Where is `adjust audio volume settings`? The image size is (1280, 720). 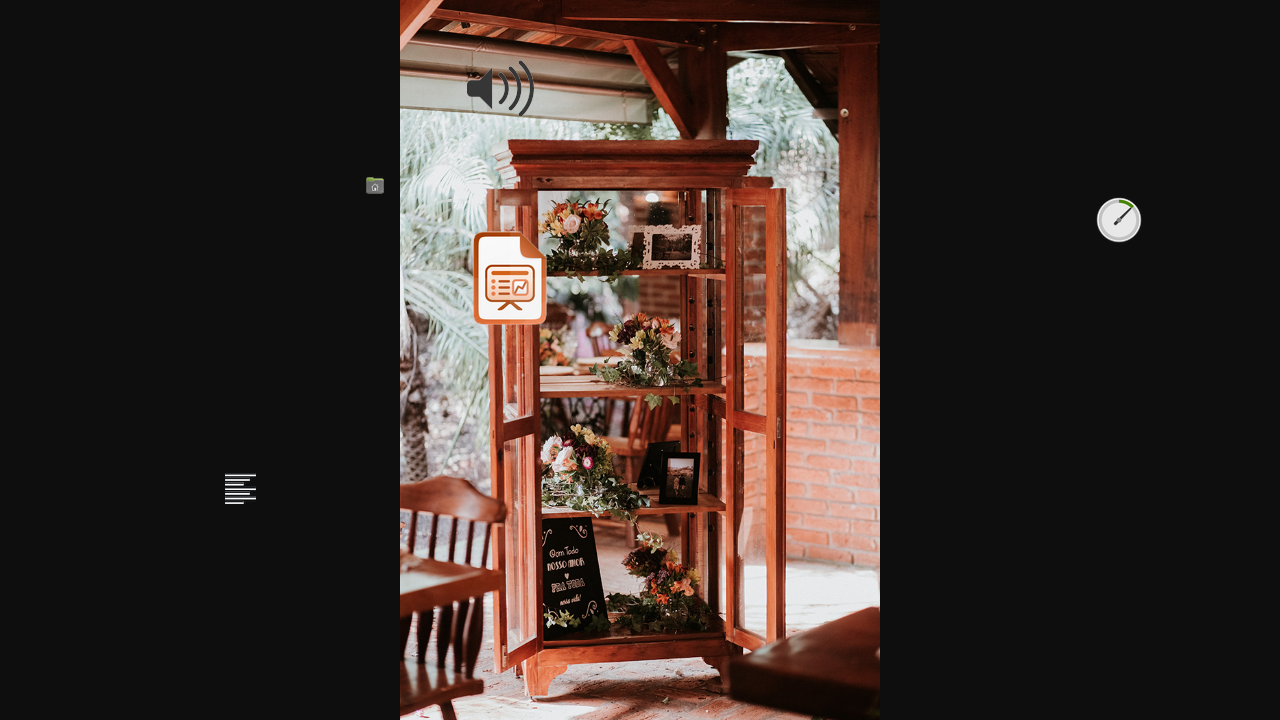
adjust audio volume settings is located at coordinates (500, 88).